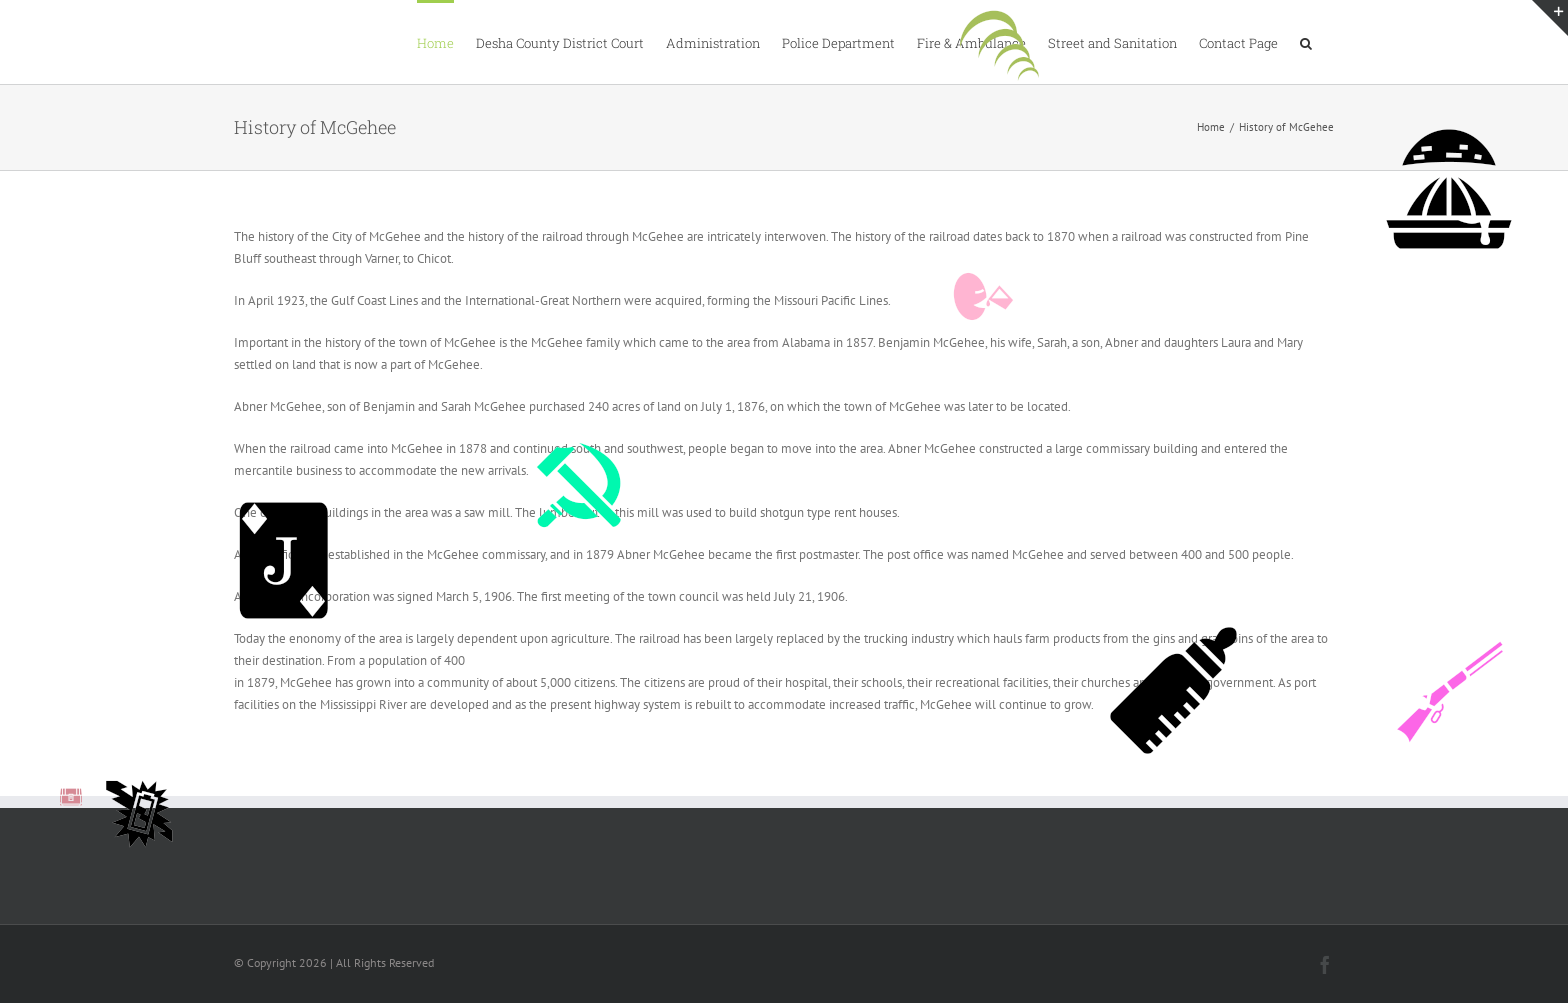 This screenshot has width=1568, height=1003. I want to click on boost or recharge energy, so click(139, 814).